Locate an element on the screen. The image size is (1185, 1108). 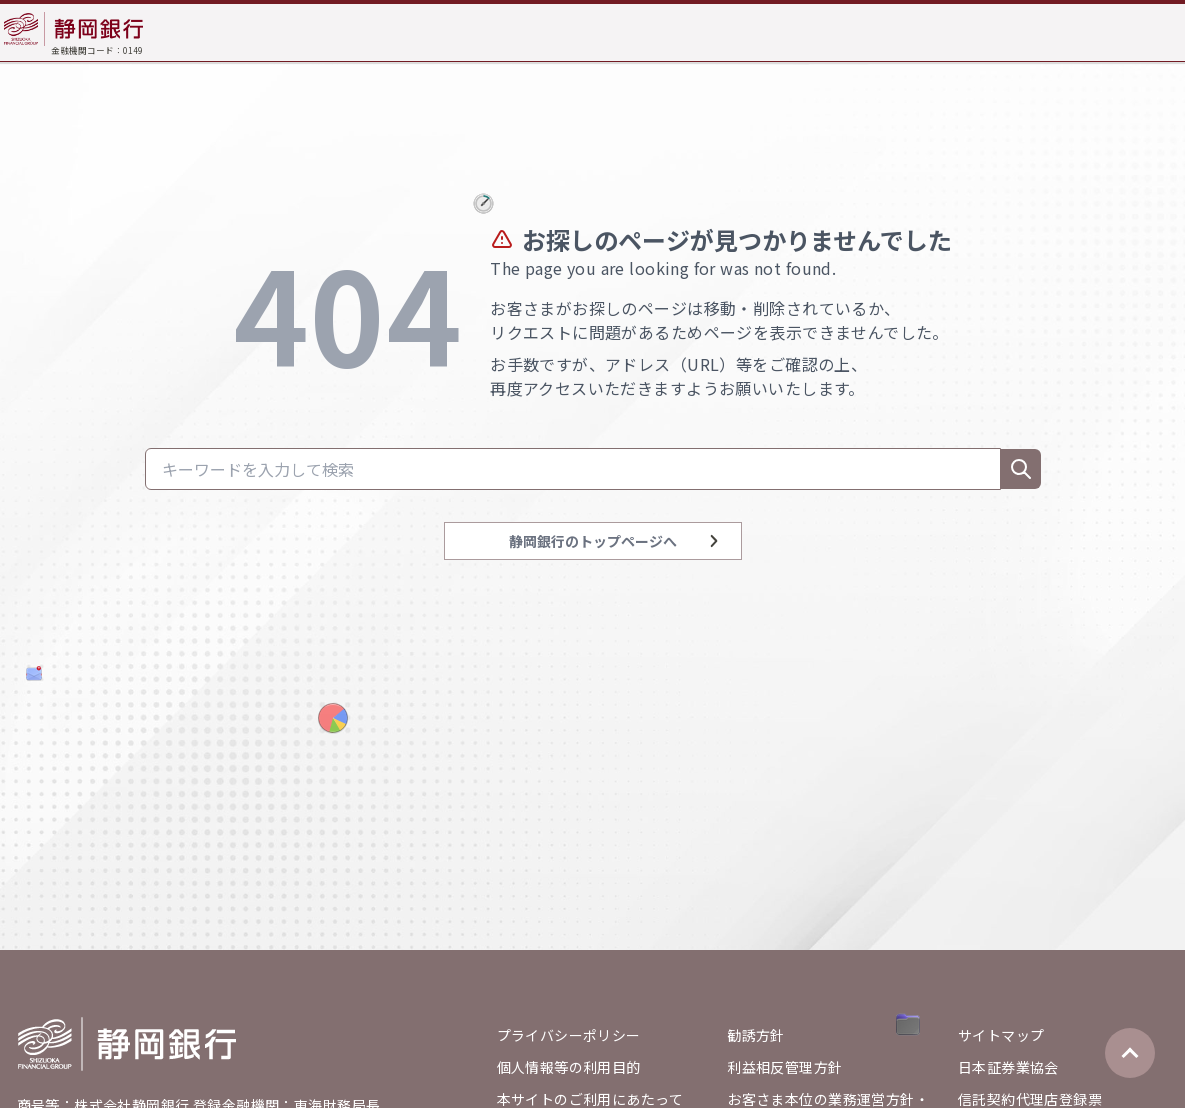
send an email message is located at coordinates (34, 674).